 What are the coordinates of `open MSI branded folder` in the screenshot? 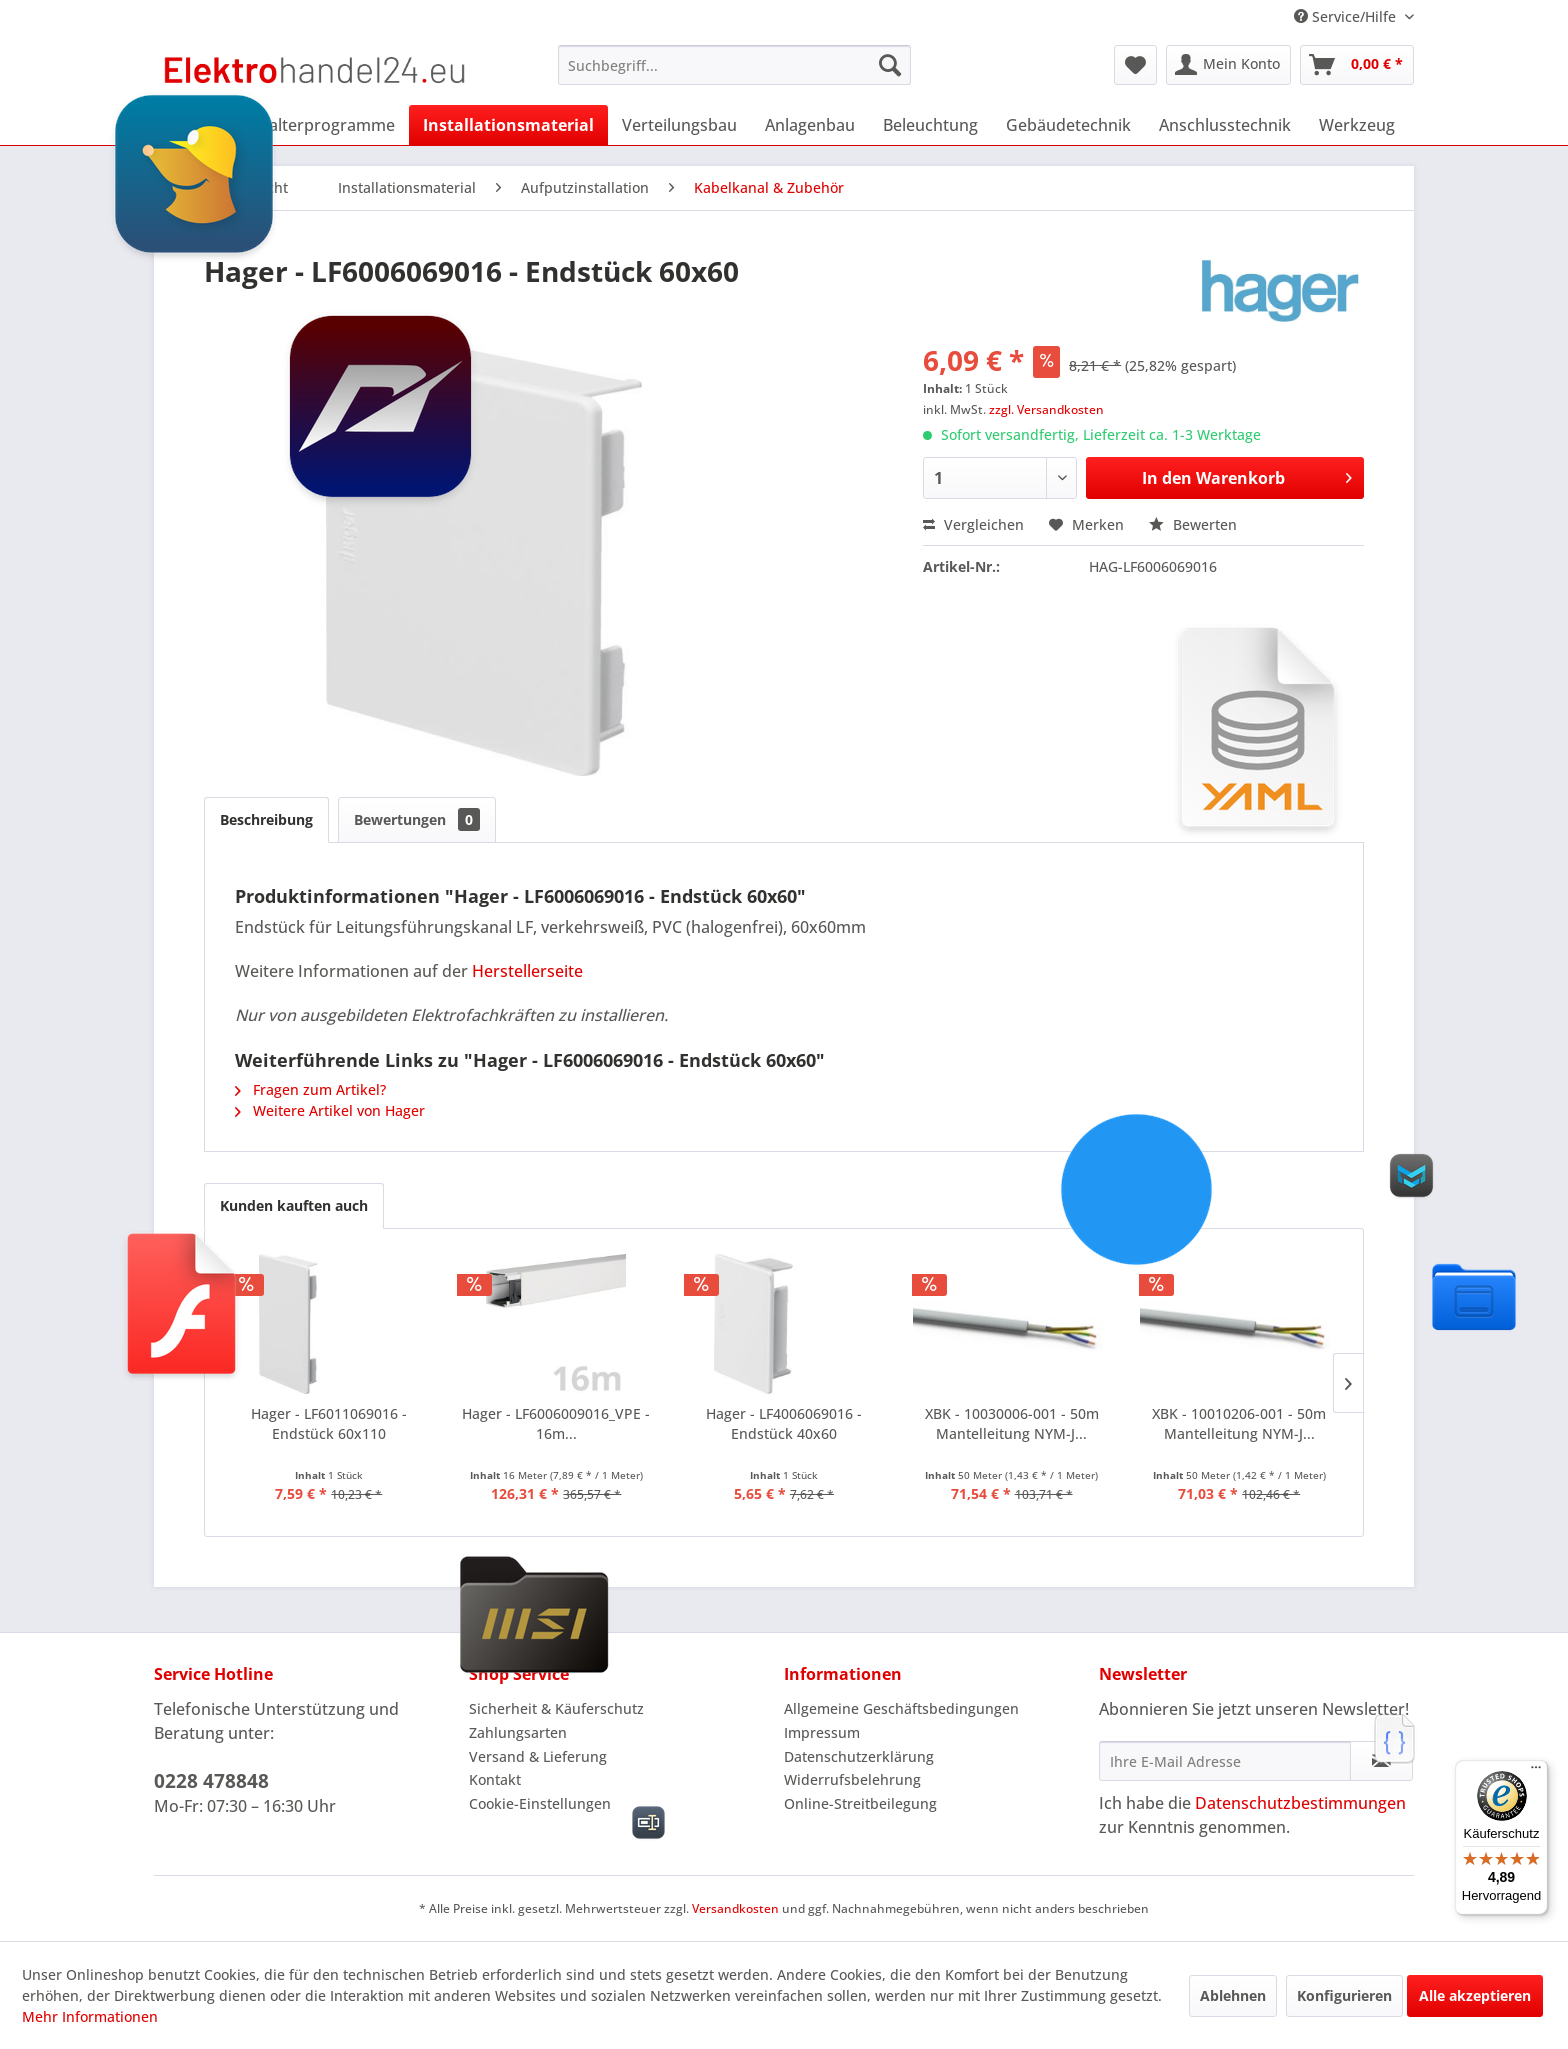 It's located at (533, 1618).